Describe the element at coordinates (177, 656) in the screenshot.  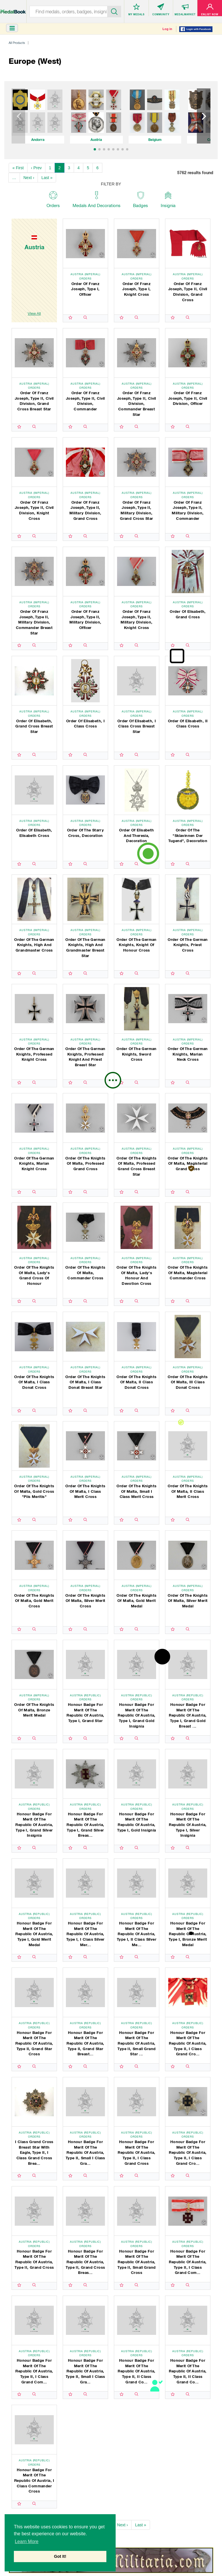
I see `stop media playback` at that location.